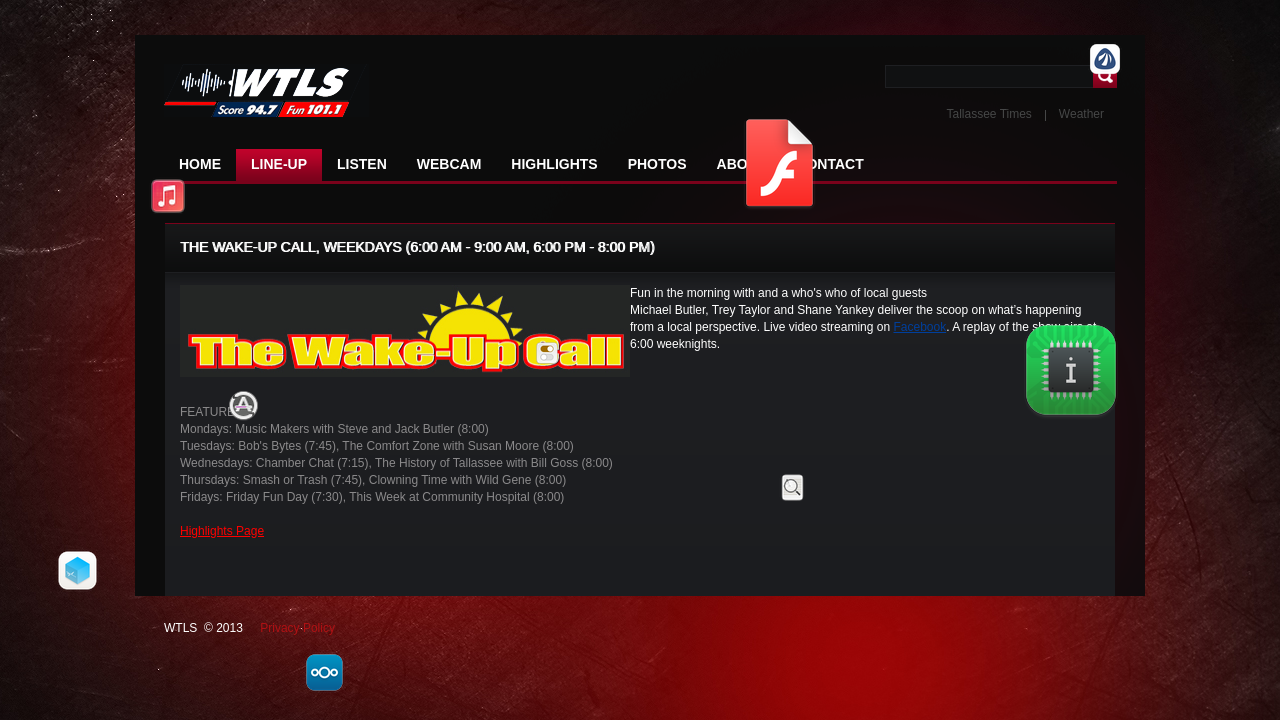  I want to click on open the music player app, so click(168, 196).